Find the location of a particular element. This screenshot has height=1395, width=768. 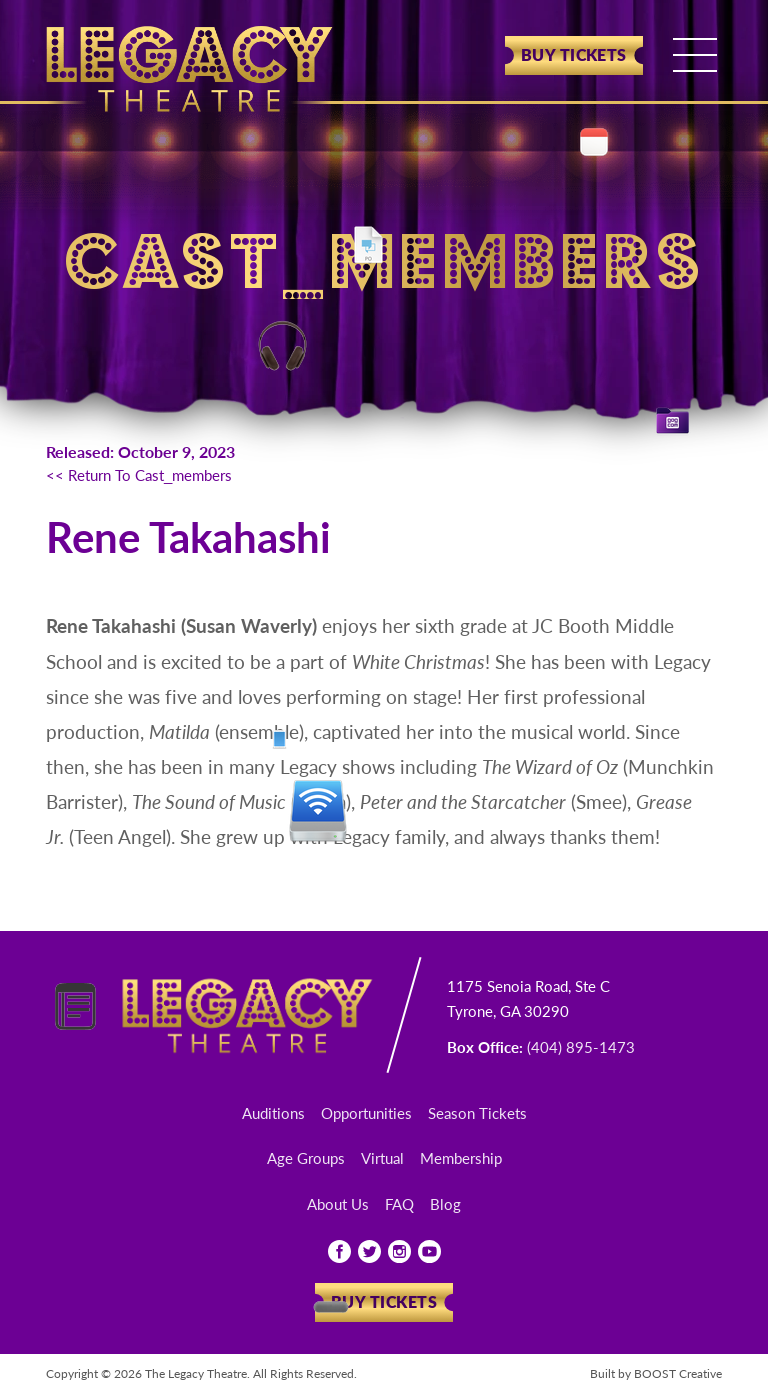

empty calendar placeholder icon is located at coordinates (594, 142).